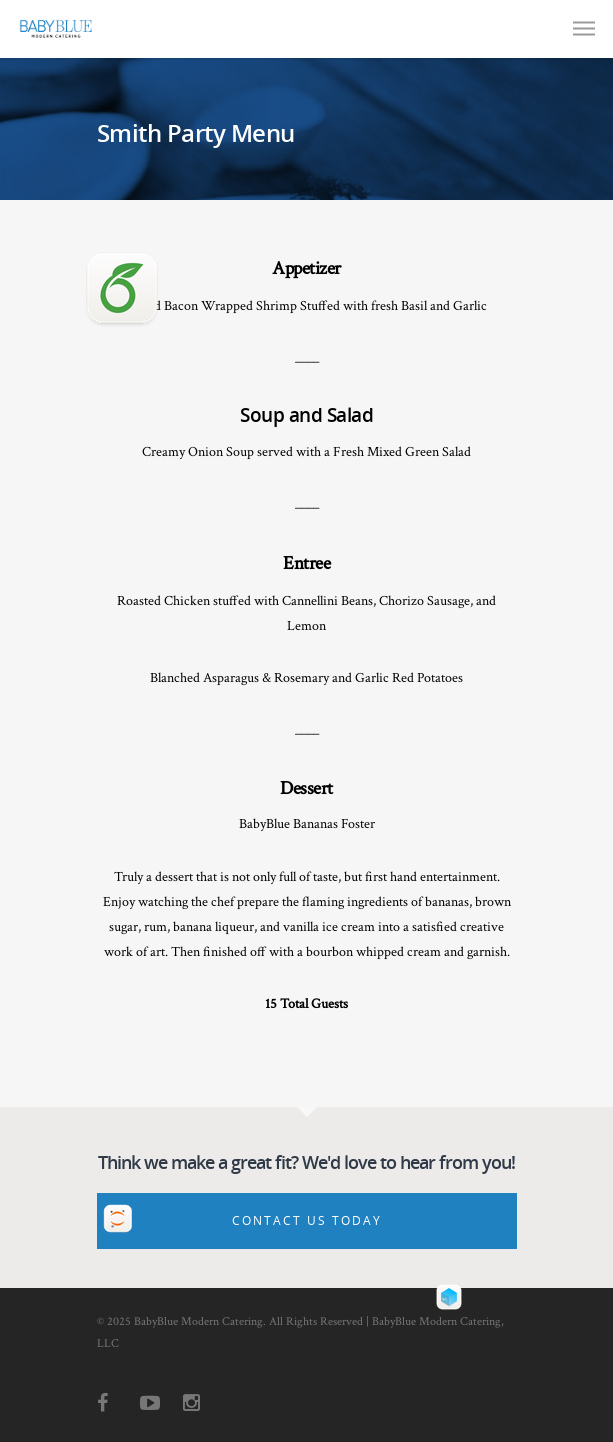  What do you see at coordinates (117, 1218) in the screenshot?
I see `launch jupyter notebook application` at bounding box center [117, 1218].